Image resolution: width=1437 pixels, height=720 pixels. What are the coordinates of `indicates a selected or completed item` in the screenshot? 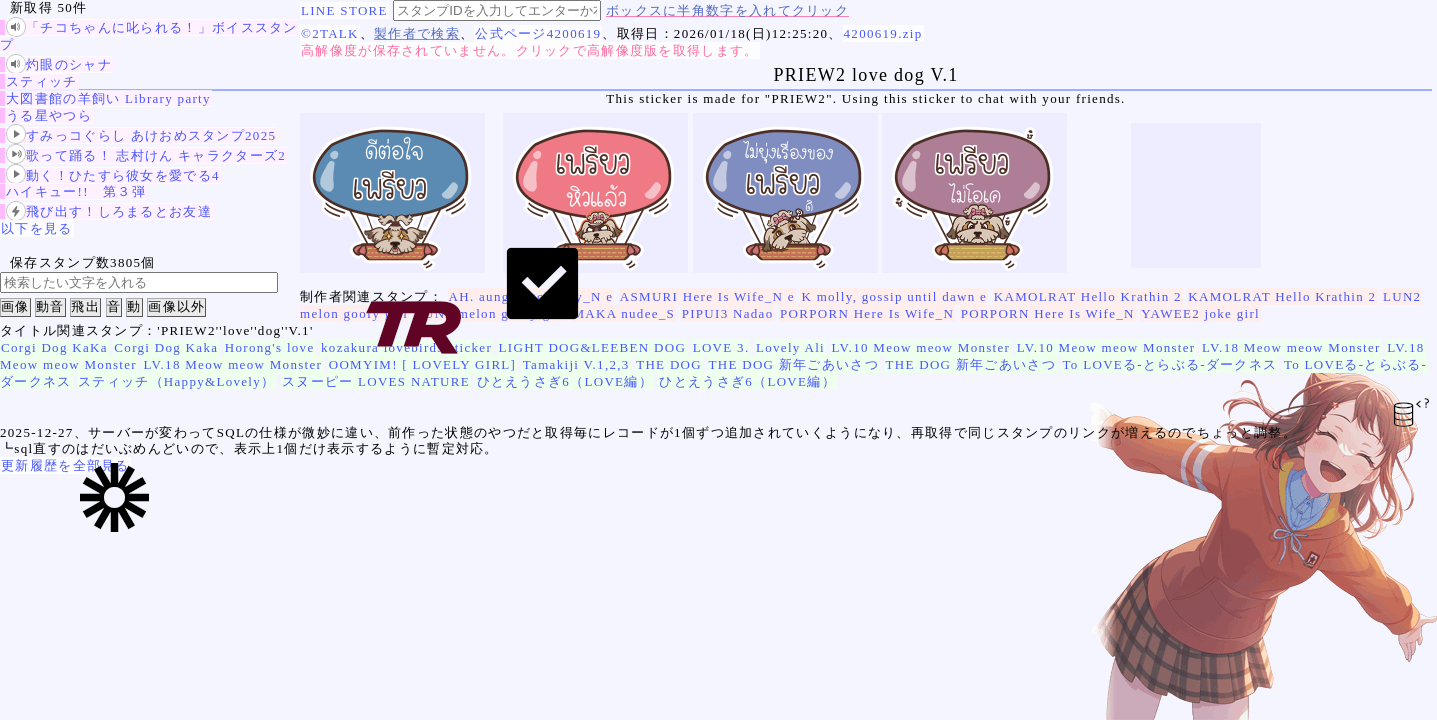 It's located at (542, 283).